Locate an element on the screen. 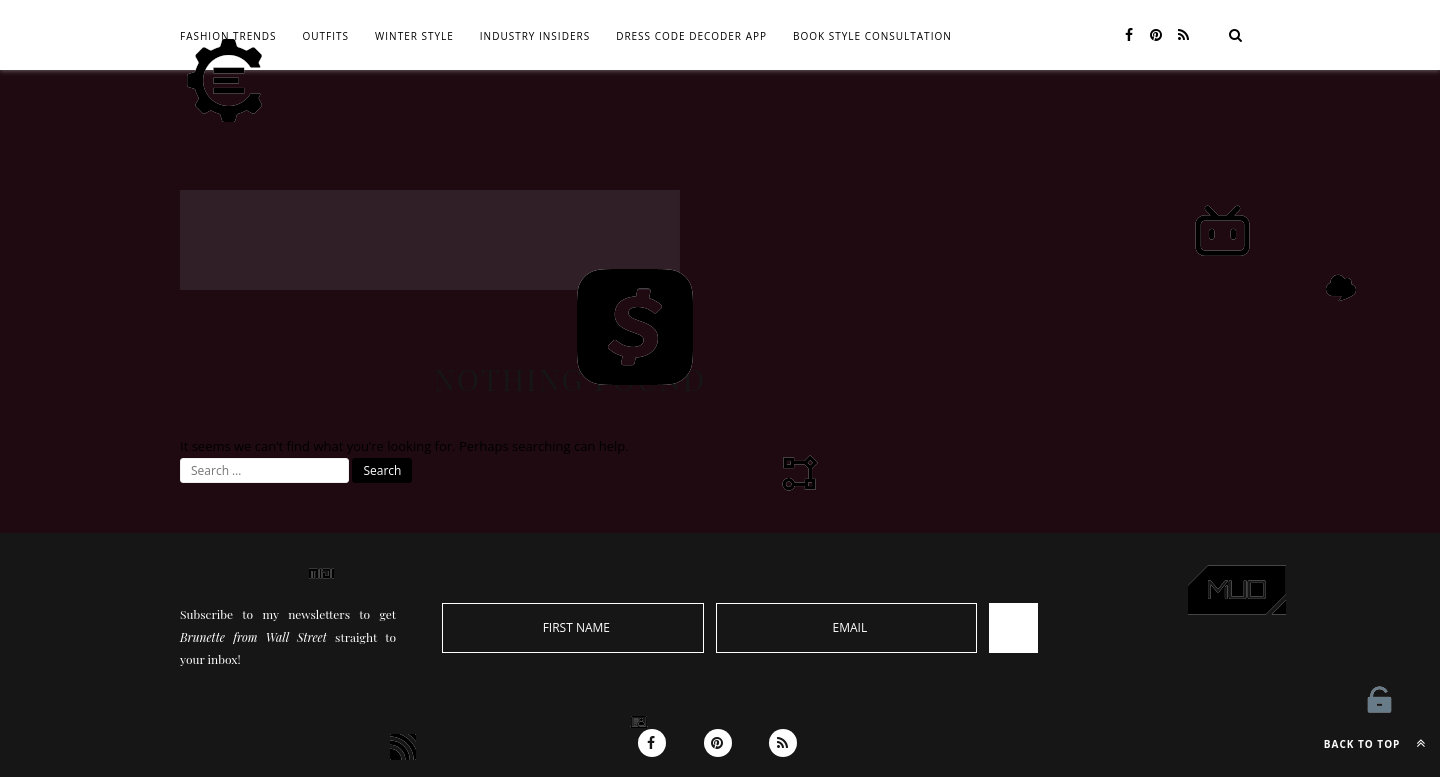  open compiler explorer tool is located at coordinates (224, 80).